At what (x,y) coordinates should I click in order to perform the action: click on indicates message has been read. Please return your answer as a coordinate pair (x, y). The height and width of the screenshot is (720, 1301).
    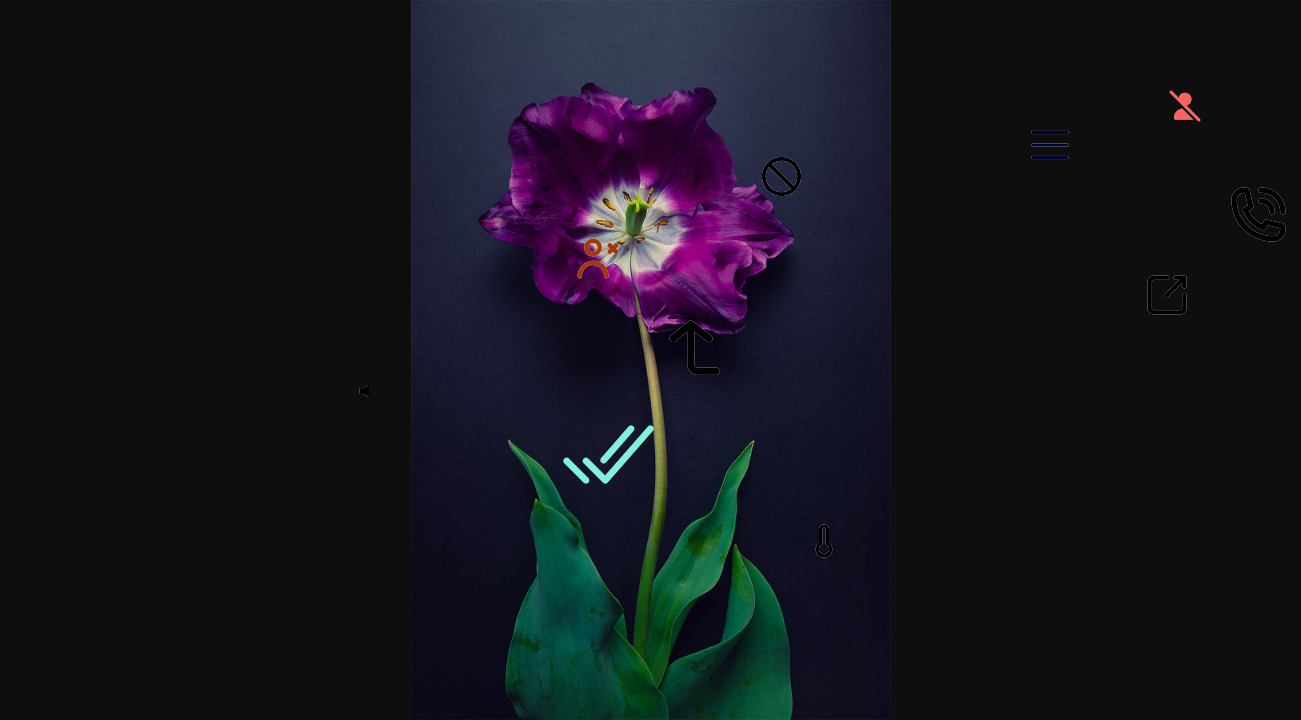
    Looking at the image, I should click on (608, 454).